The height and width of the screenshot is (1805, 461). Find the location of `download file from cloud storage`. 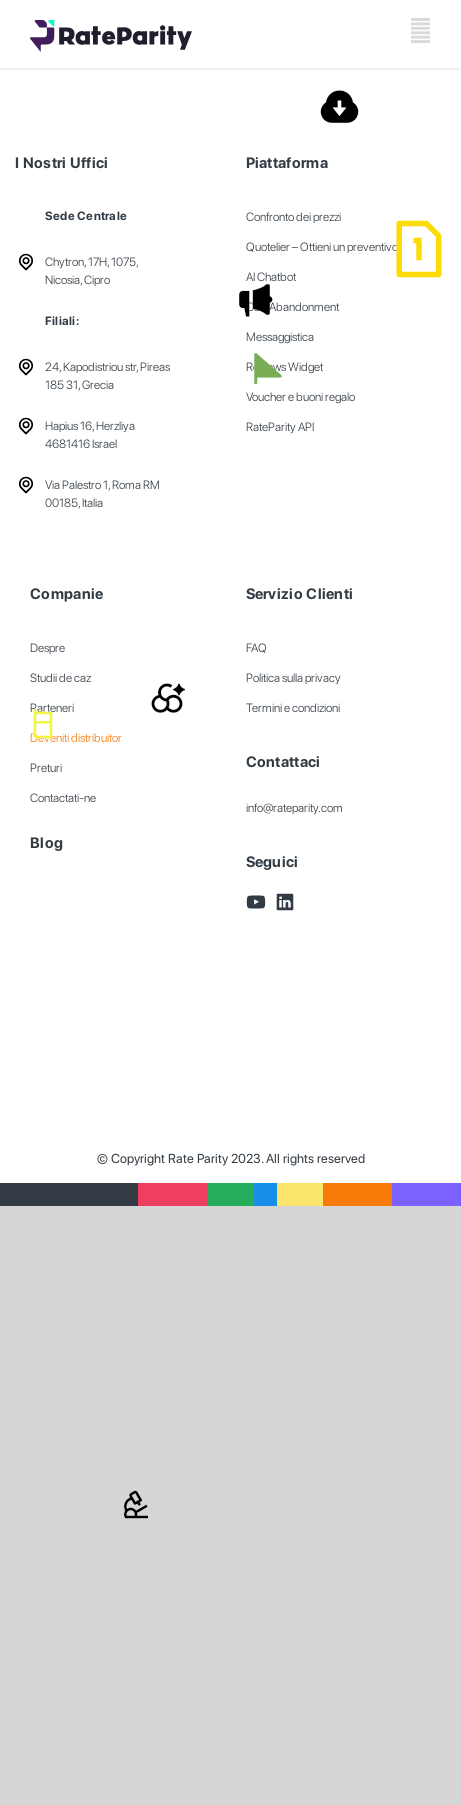

download file from cloud storage is located at coordinates (339, 107).